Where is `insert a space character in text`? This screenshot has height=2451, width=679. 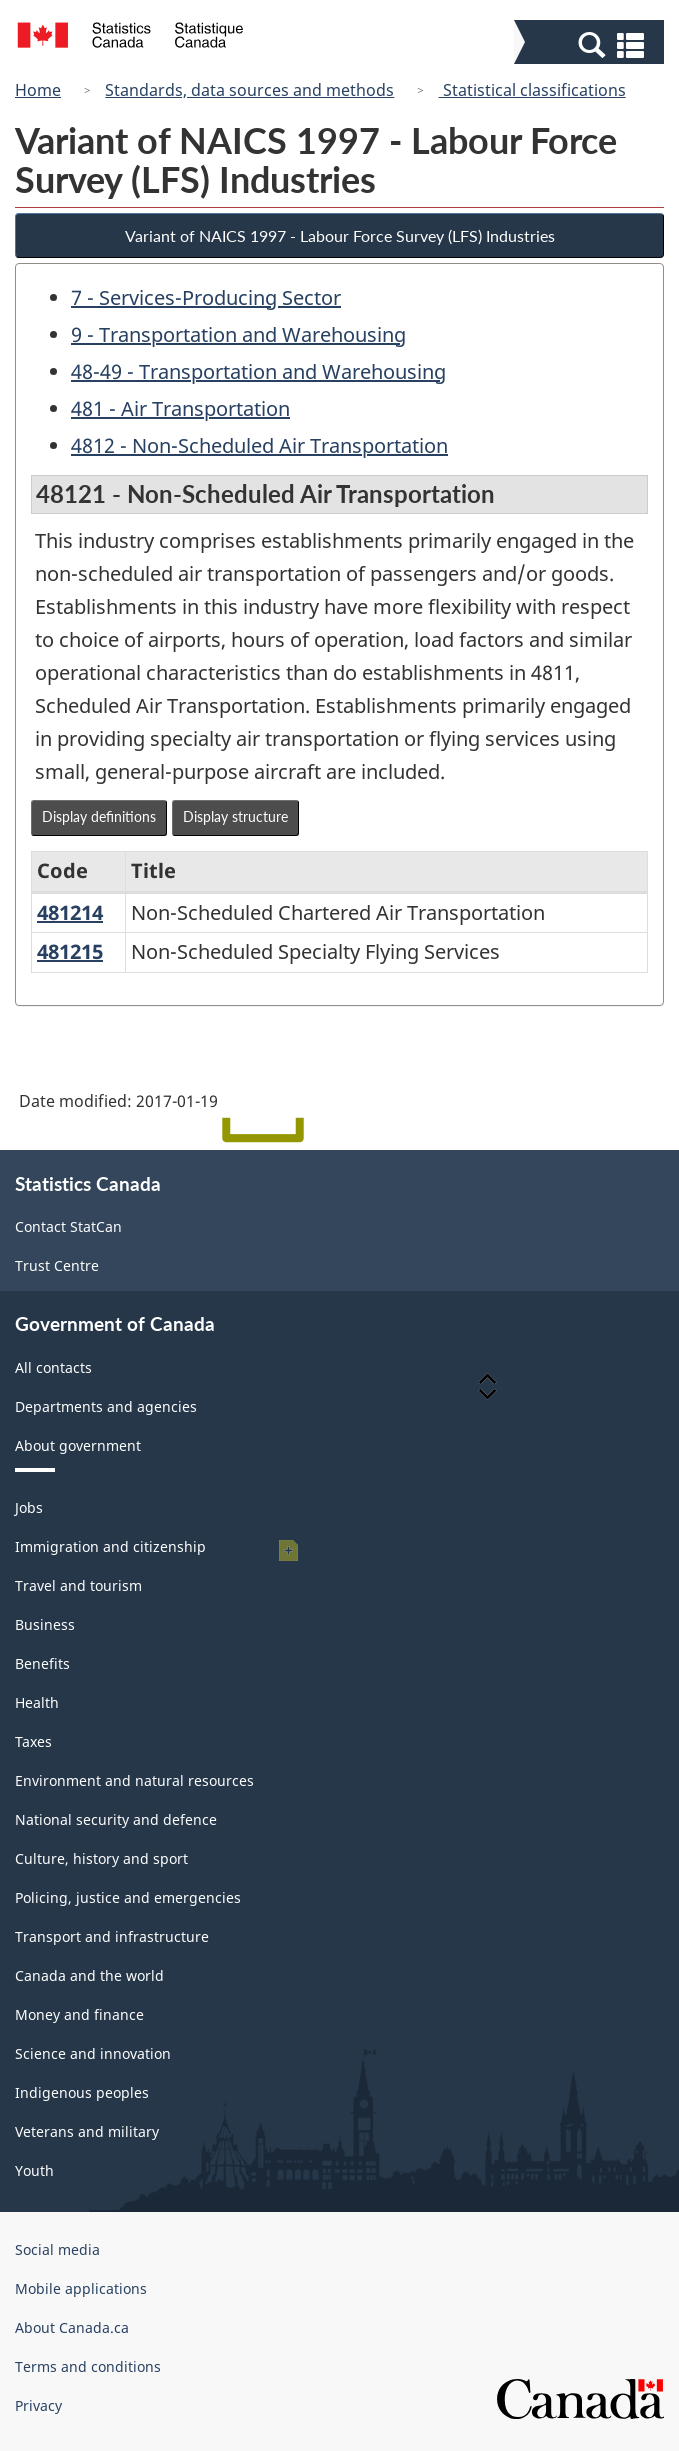
insert a space character in text is located at coordinates (263, 1130).